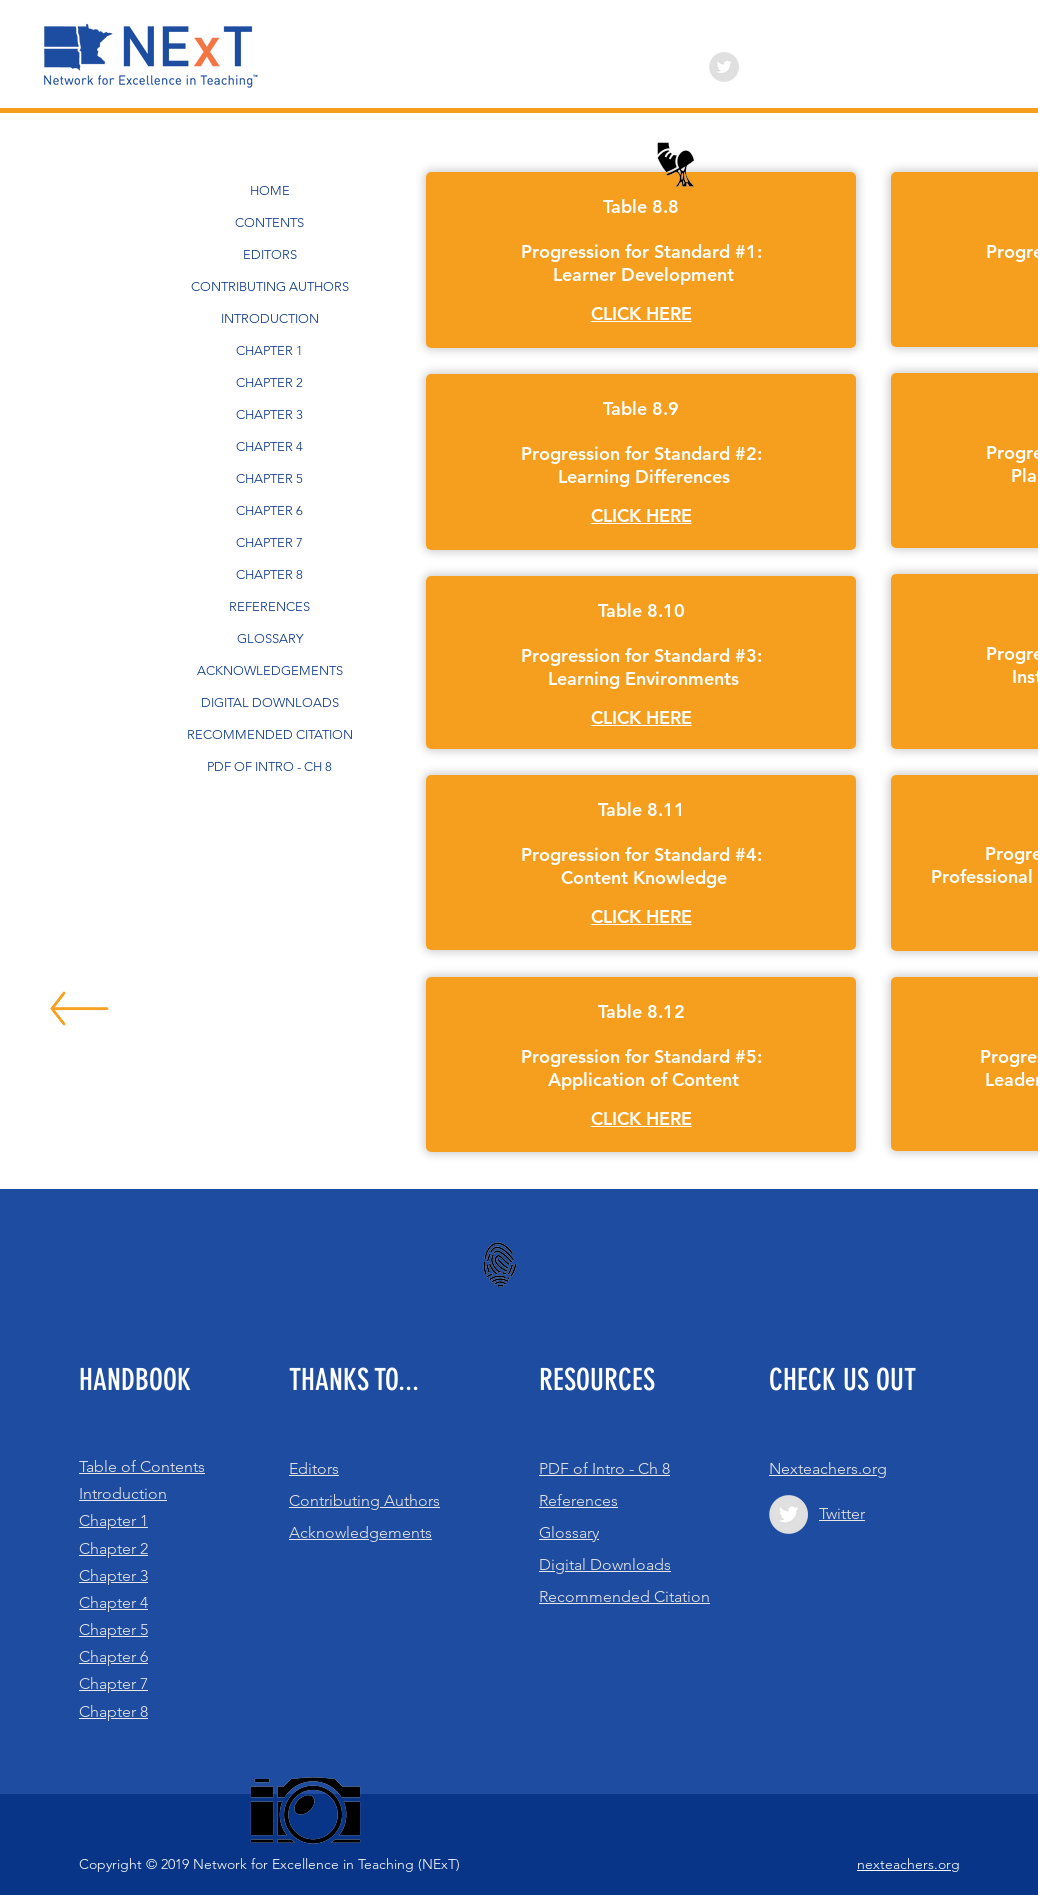  Describe the element at coordinates (499, 1264) in the screenshot. I see `authenticate using fingerprint` at that location.